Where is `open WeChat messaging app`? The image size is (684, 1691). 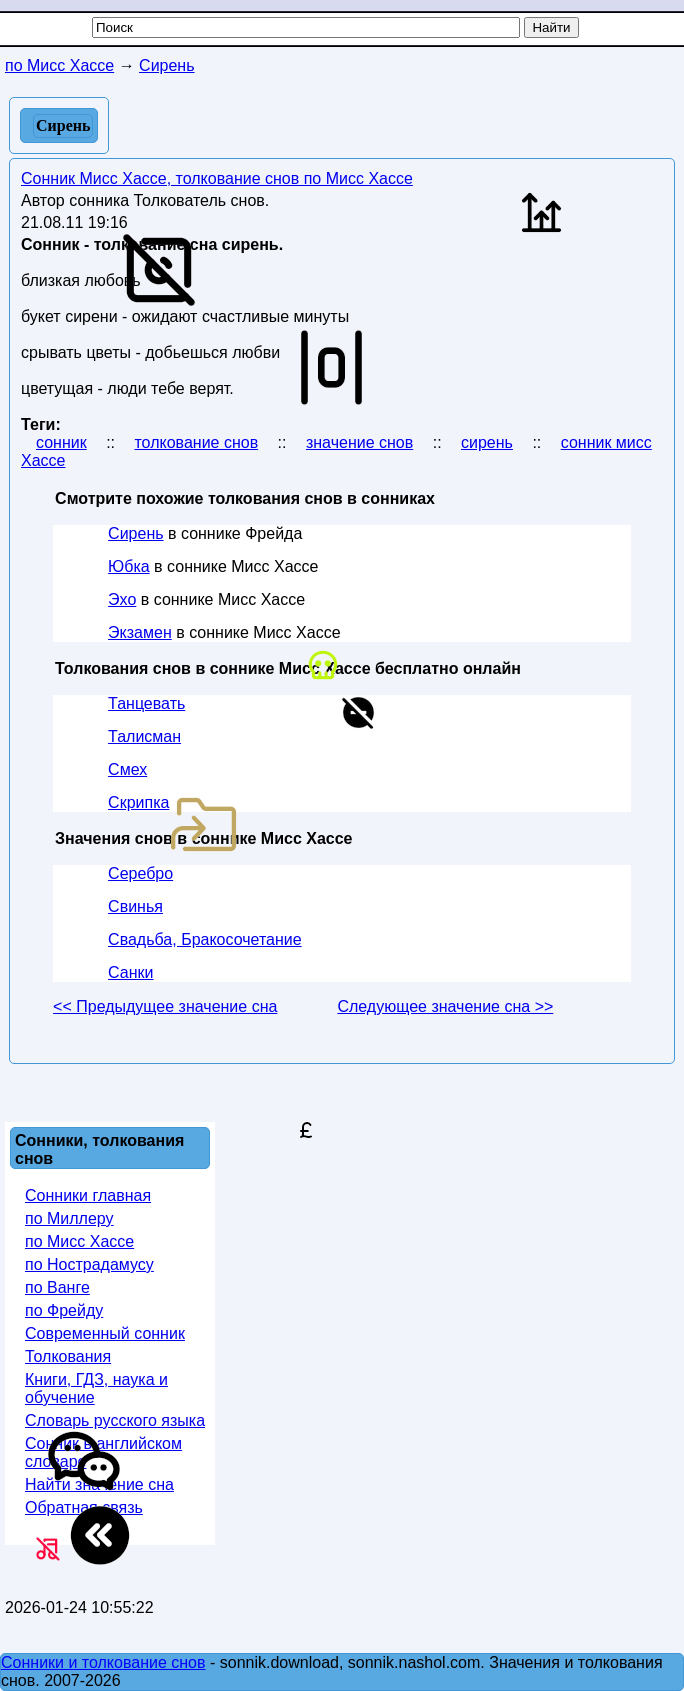
open WeChat messaging app is located at coordinates (84, 1461).